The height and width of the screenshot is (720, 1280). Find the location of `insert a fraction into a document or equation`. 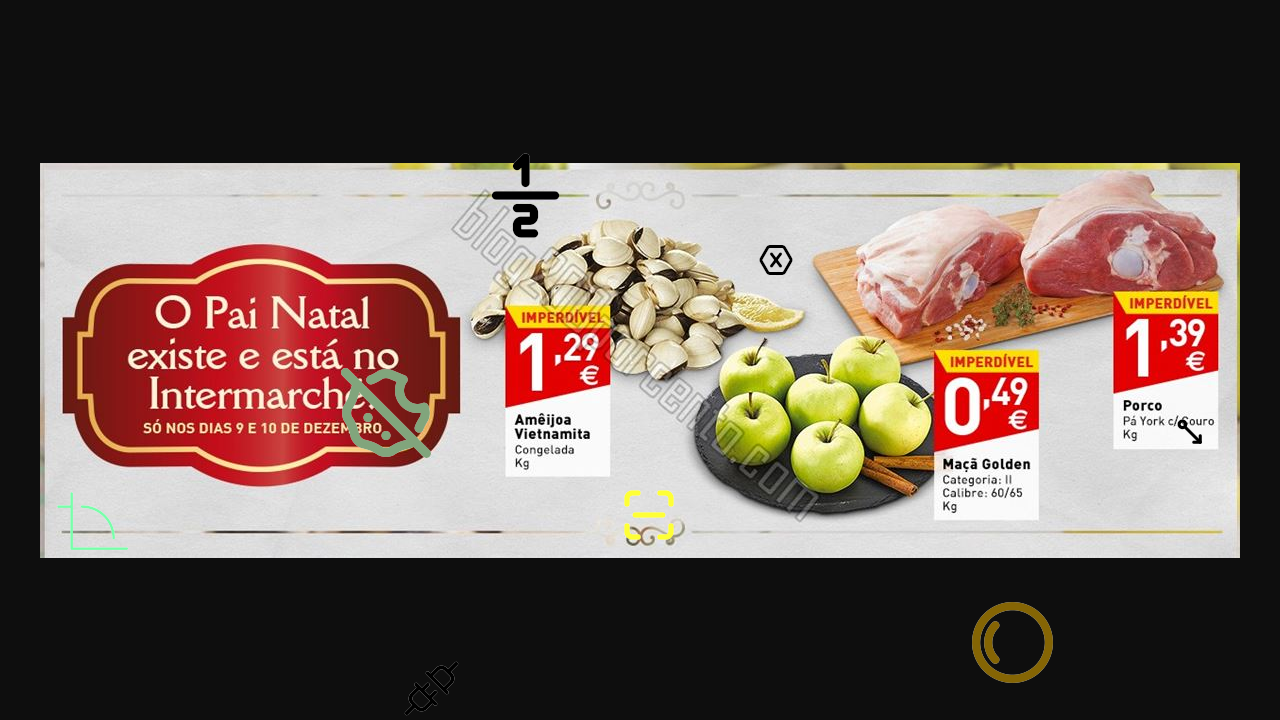

insert a fraction into a document or equation is located at coordinates (525, 195).